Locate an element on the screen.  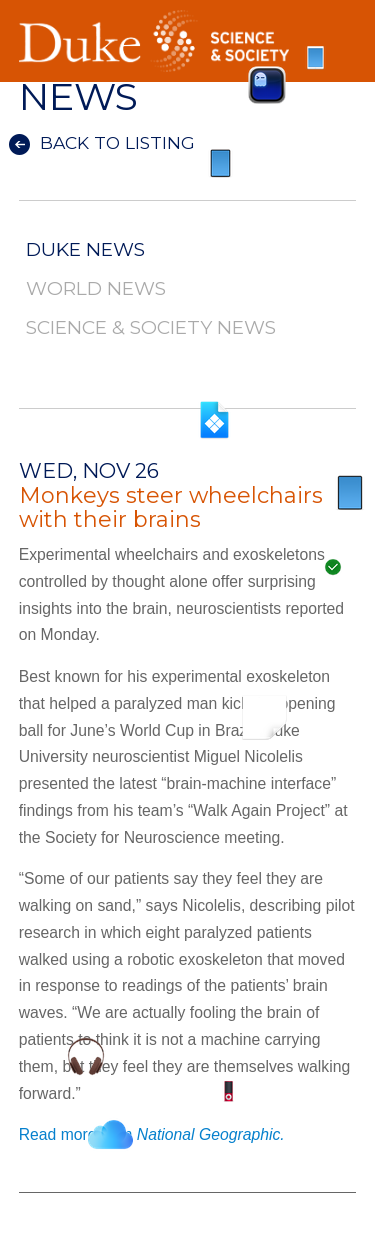
unknown or unrecognized clipping file type is located at coordinates (264, 718).